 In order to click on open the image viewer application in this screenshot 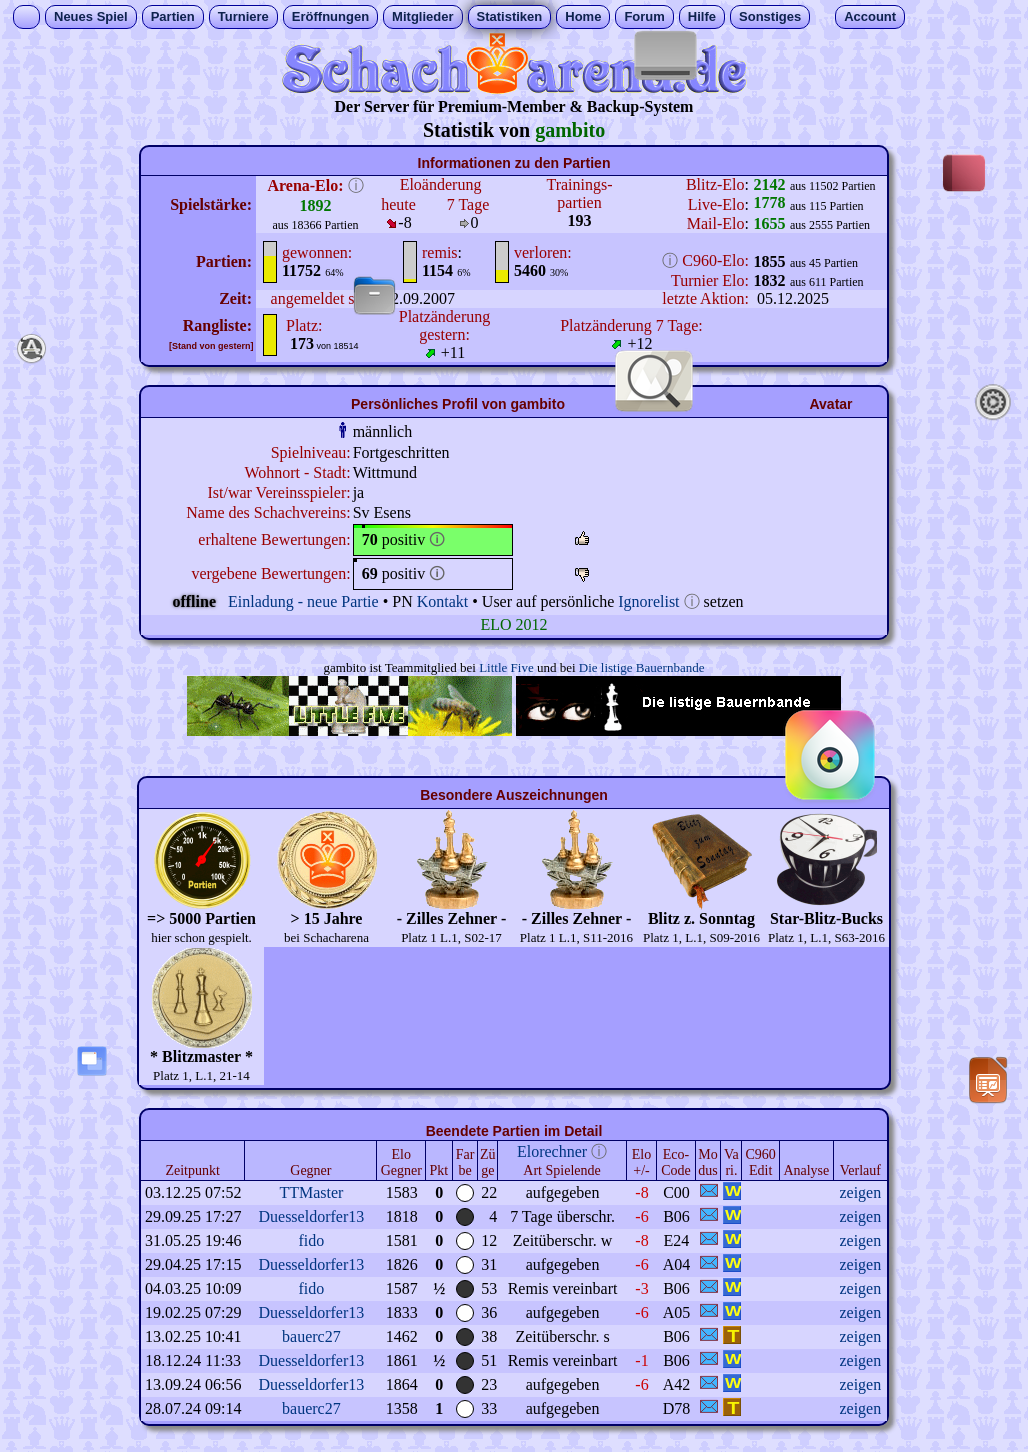, I will do `click(654, 381)`.